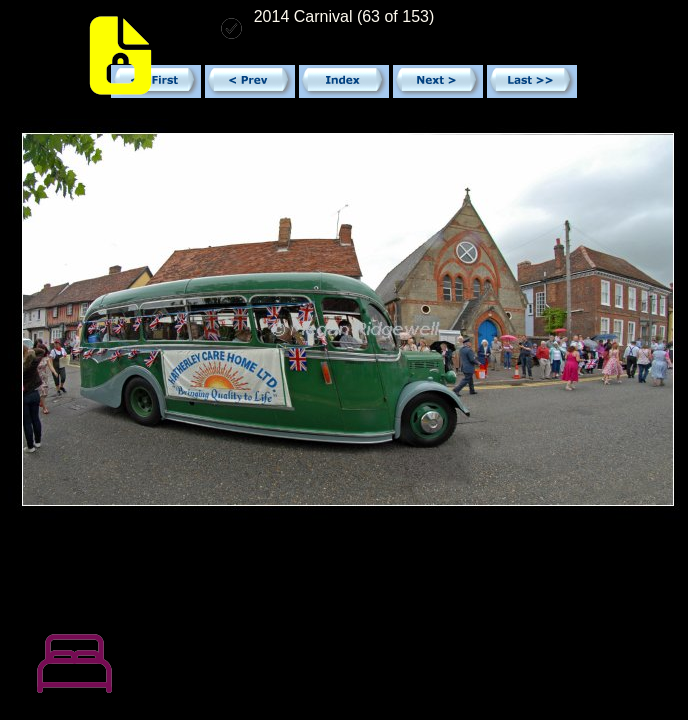 This screenshot has height=720, width=688. I want to click on view hotel or accommodation options, so click(74, 663).